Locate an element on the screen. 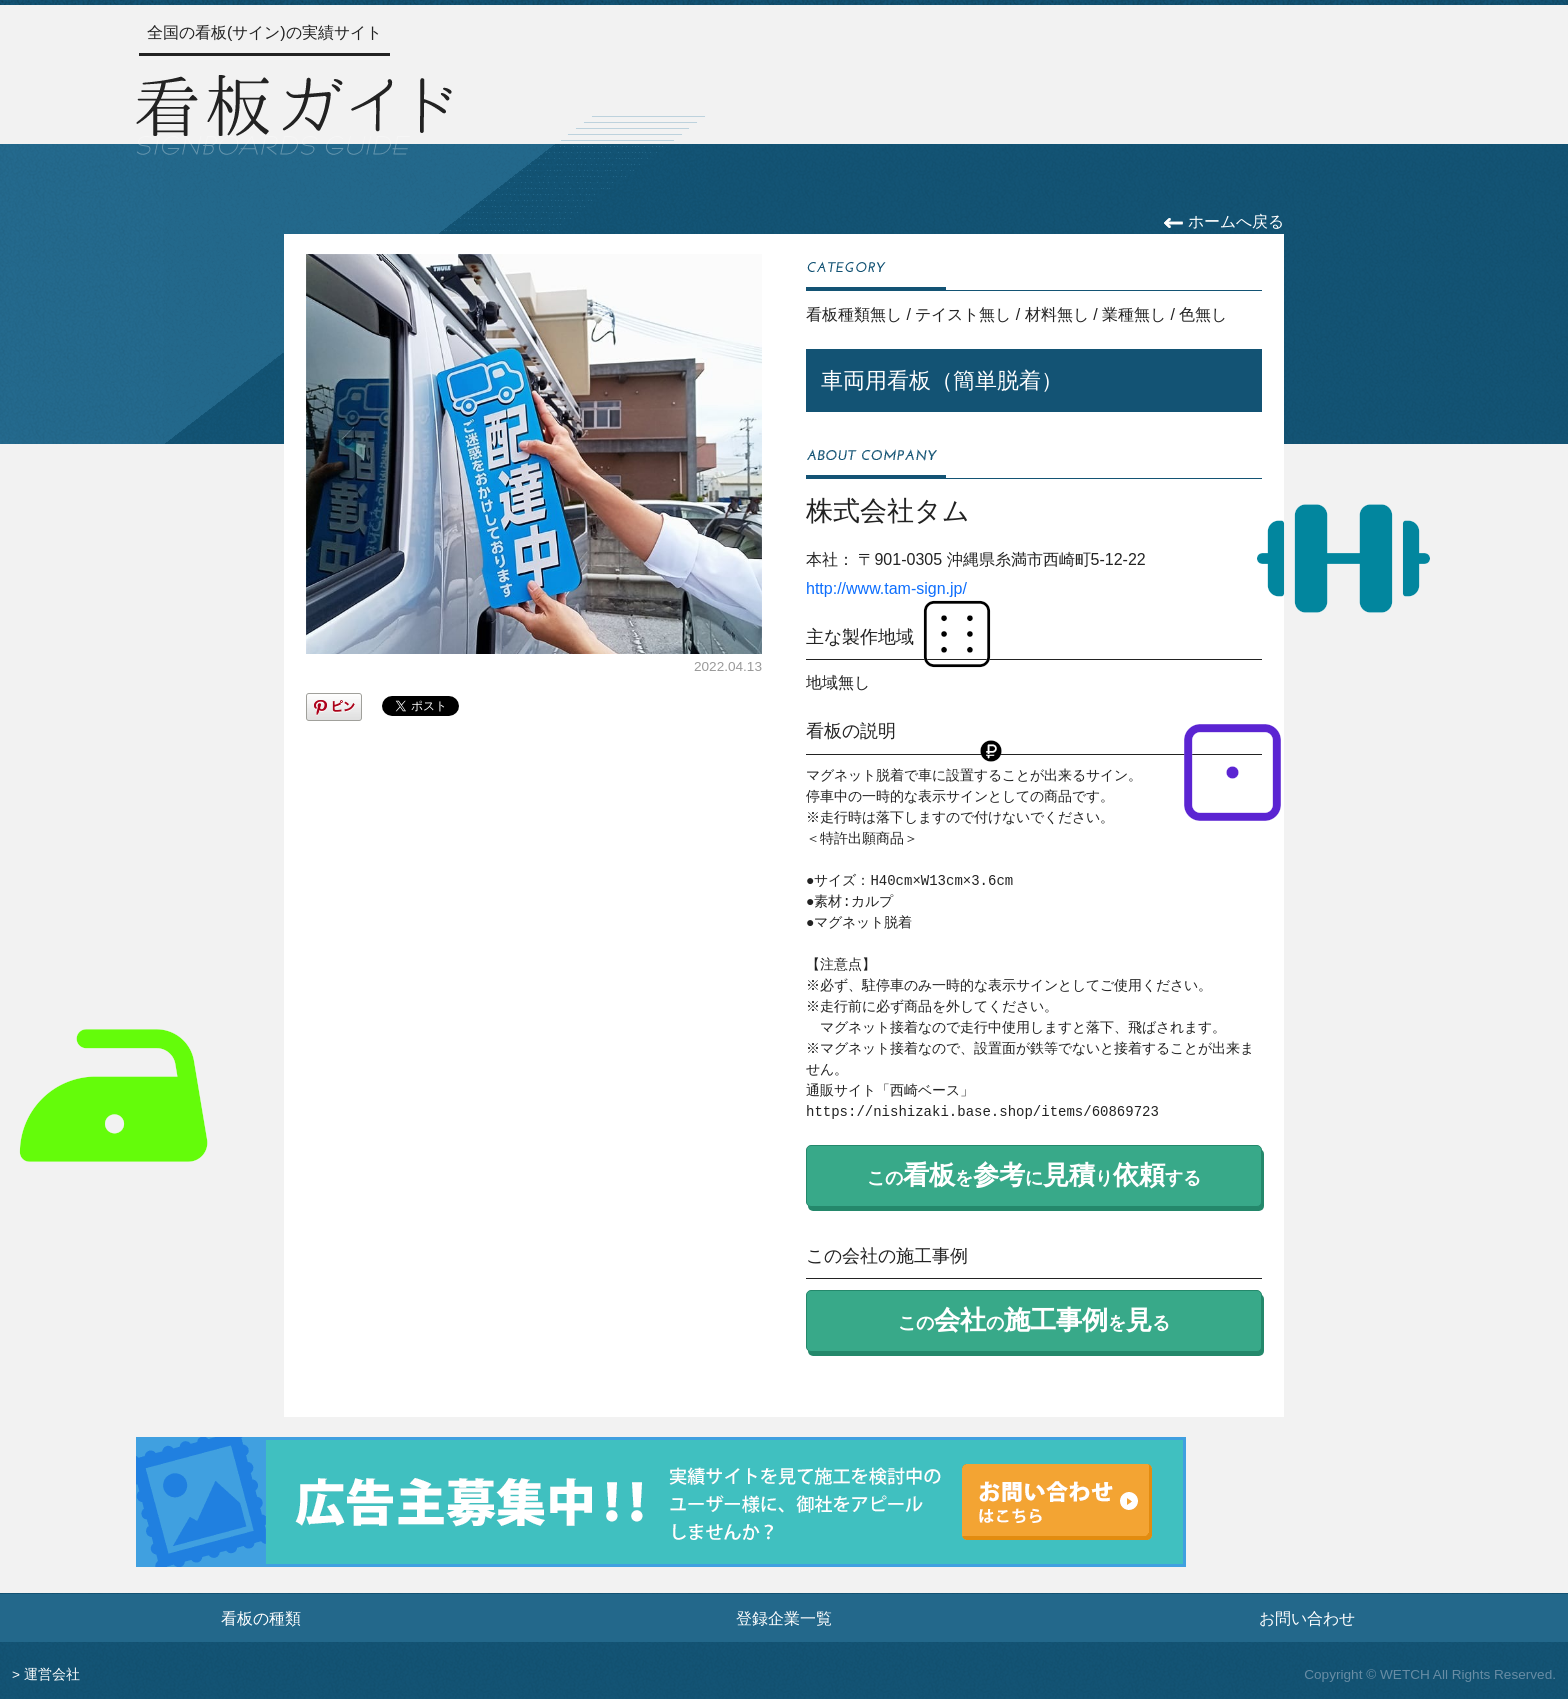 The width and height of the screenshot is (1568, 1699). access workout or fitness features is located at coordinates (1343, 558).